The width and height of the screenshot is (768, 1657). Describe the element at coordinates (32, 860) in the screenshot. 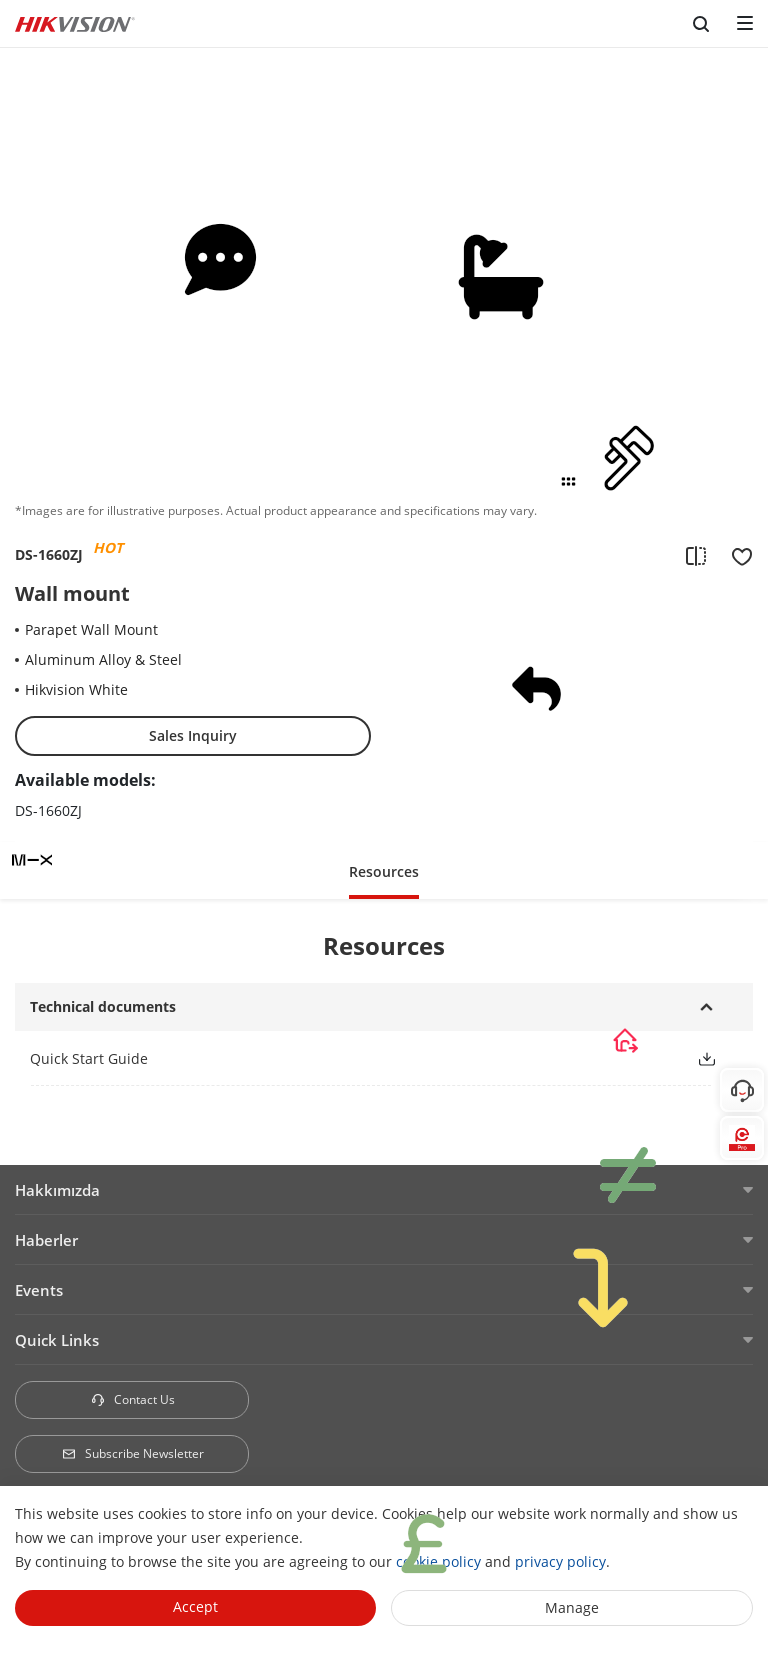

I see `open mixcloud app or website` at that location.